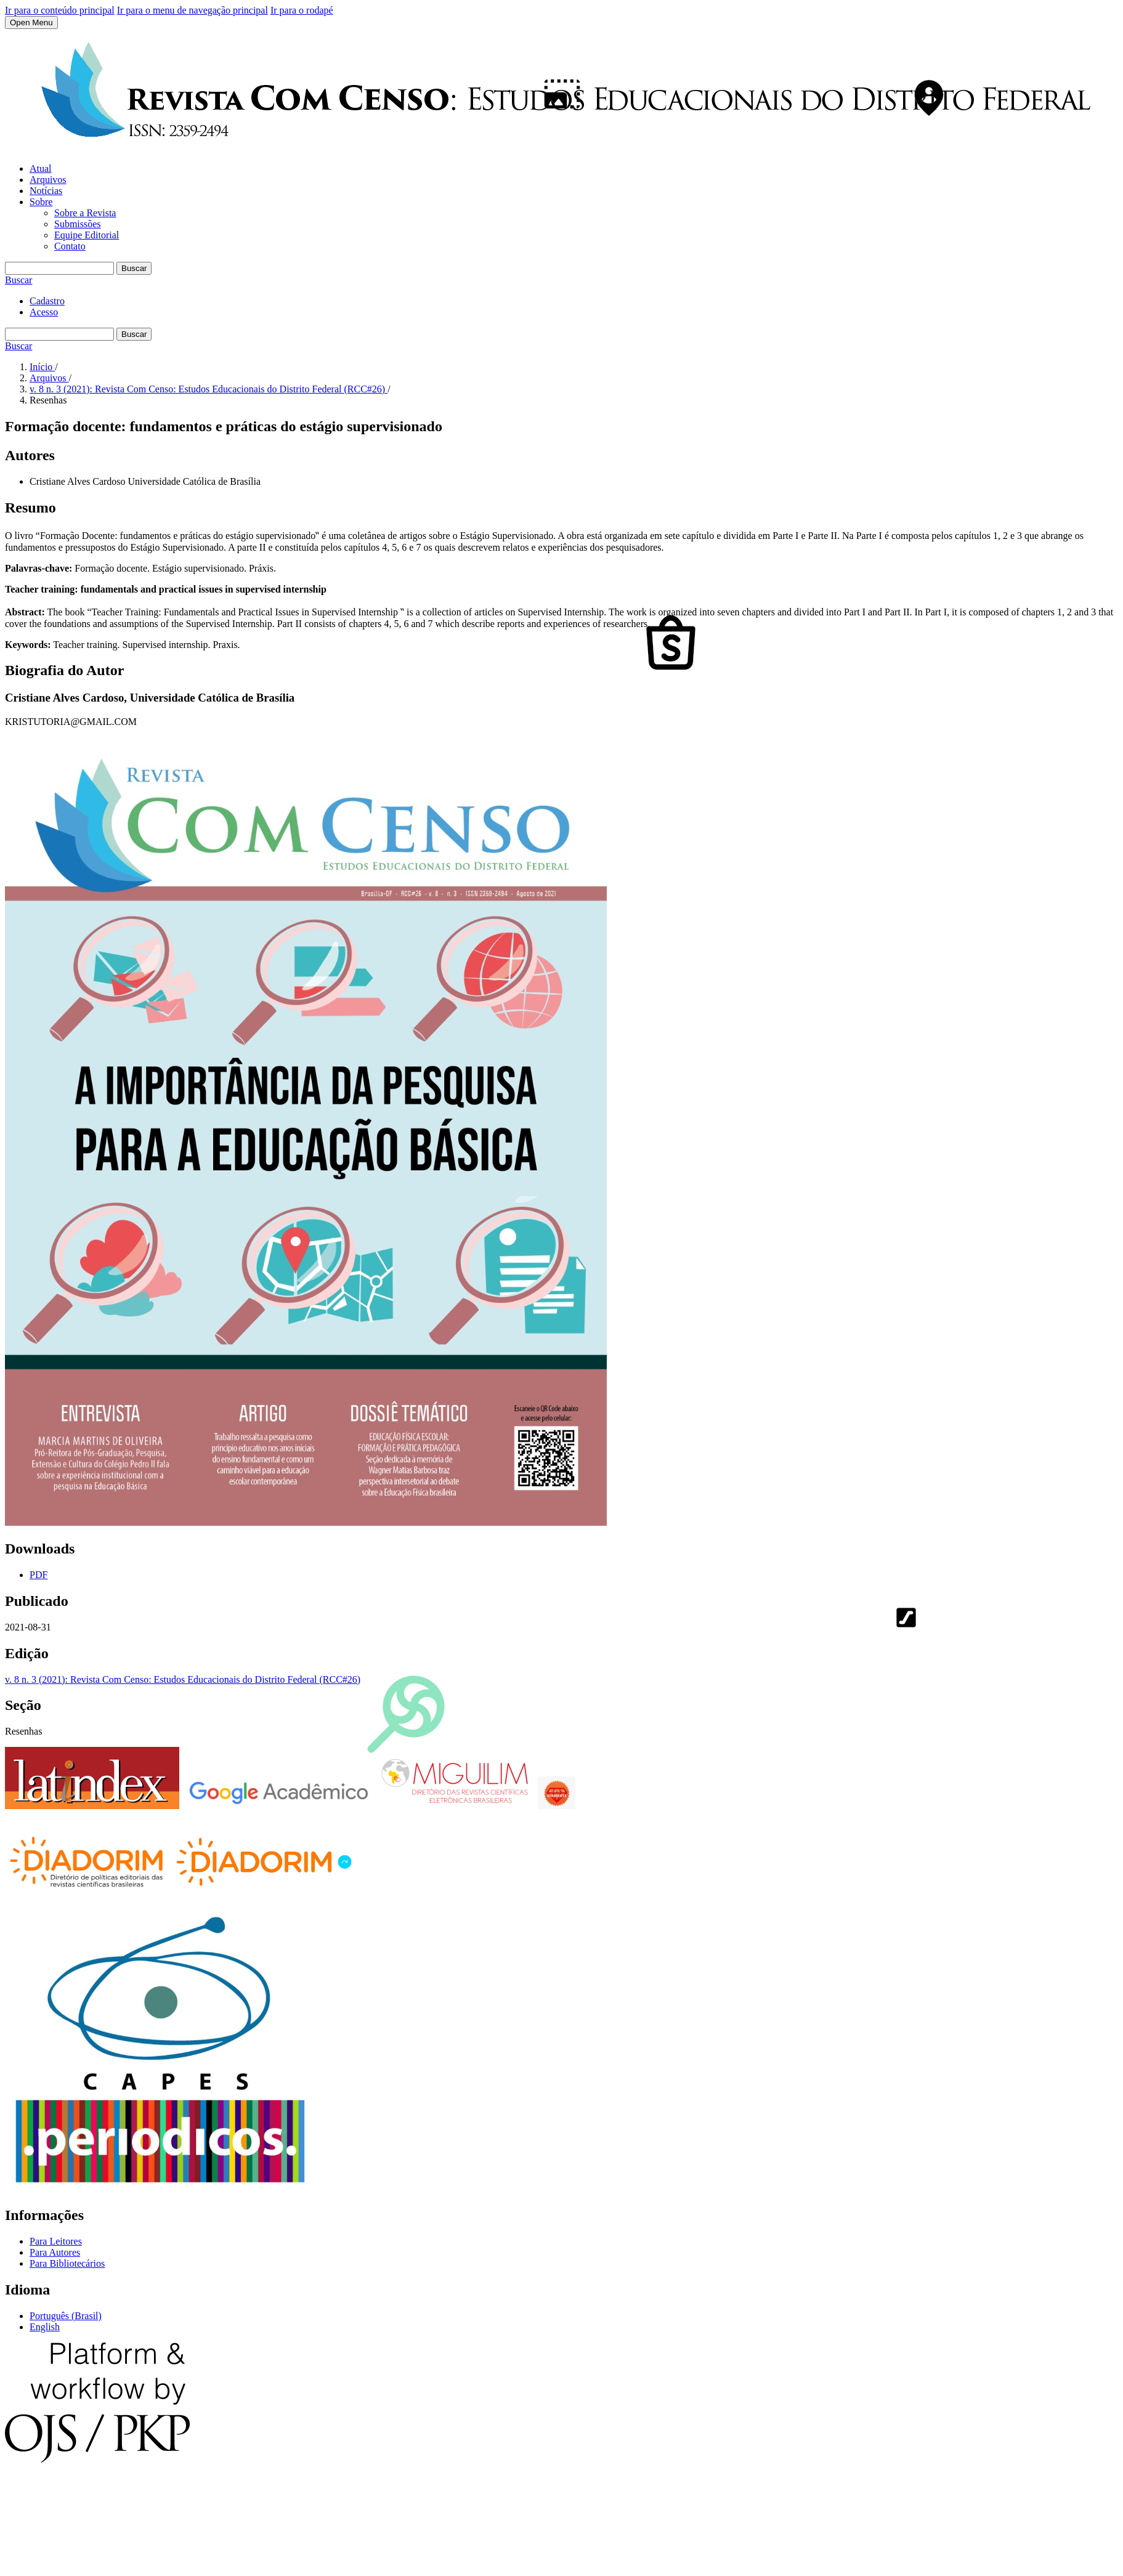 The image size is (1123, 2576). Describe the element at coordinates (671, 642) in the screenshot. I see `open the Shopee shopping app` at that location.